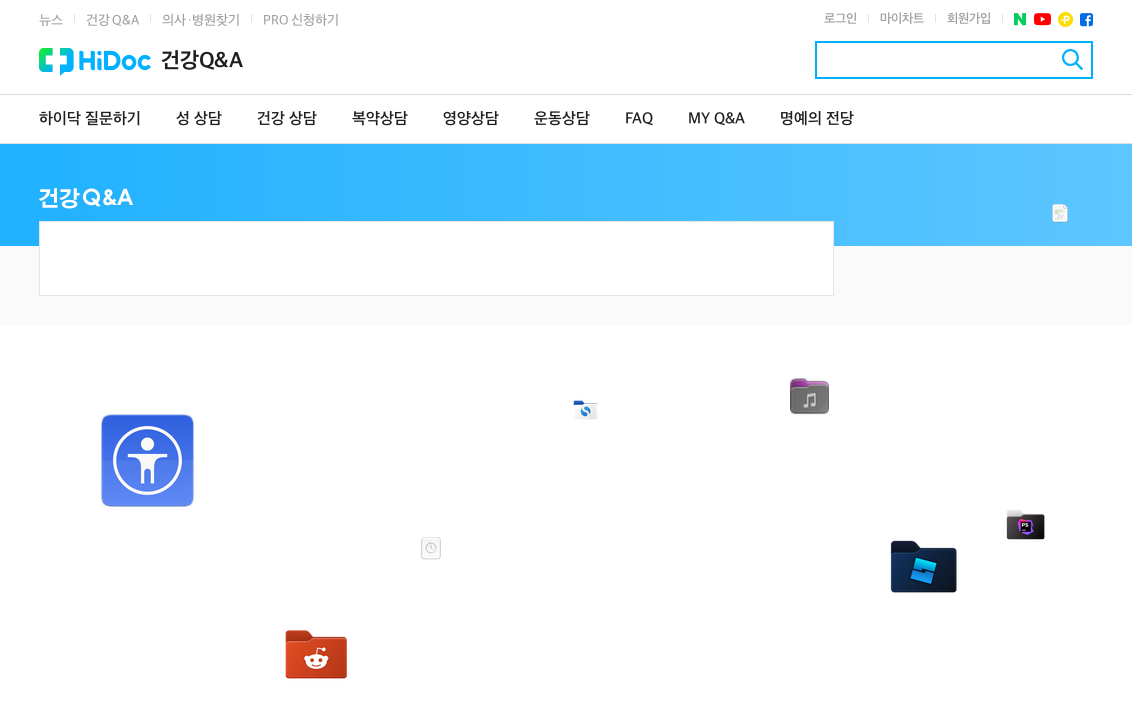 The image size is (1132, 720). What do you see at coordinates (1060, 213) in the screenshot?
I see `cobol source code file` at bounding box center [1060, 213].